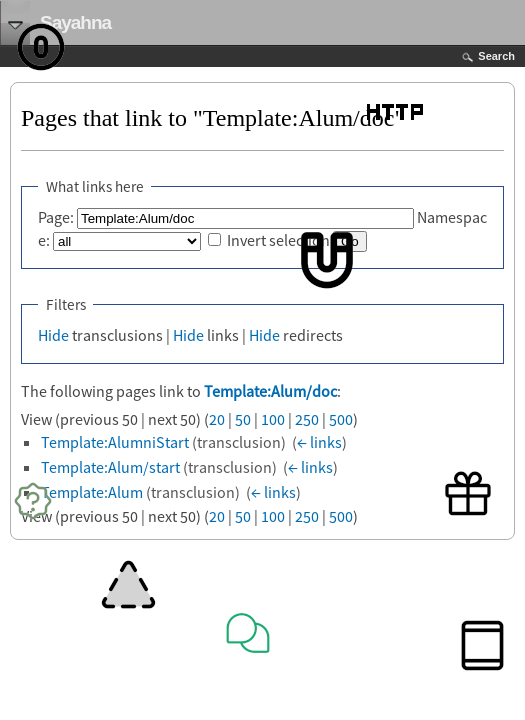  Describe the element at coordinates (41, 47) in the screenshot. I see `indicates an "O" option or selection in a multiple choice interface` at that location.